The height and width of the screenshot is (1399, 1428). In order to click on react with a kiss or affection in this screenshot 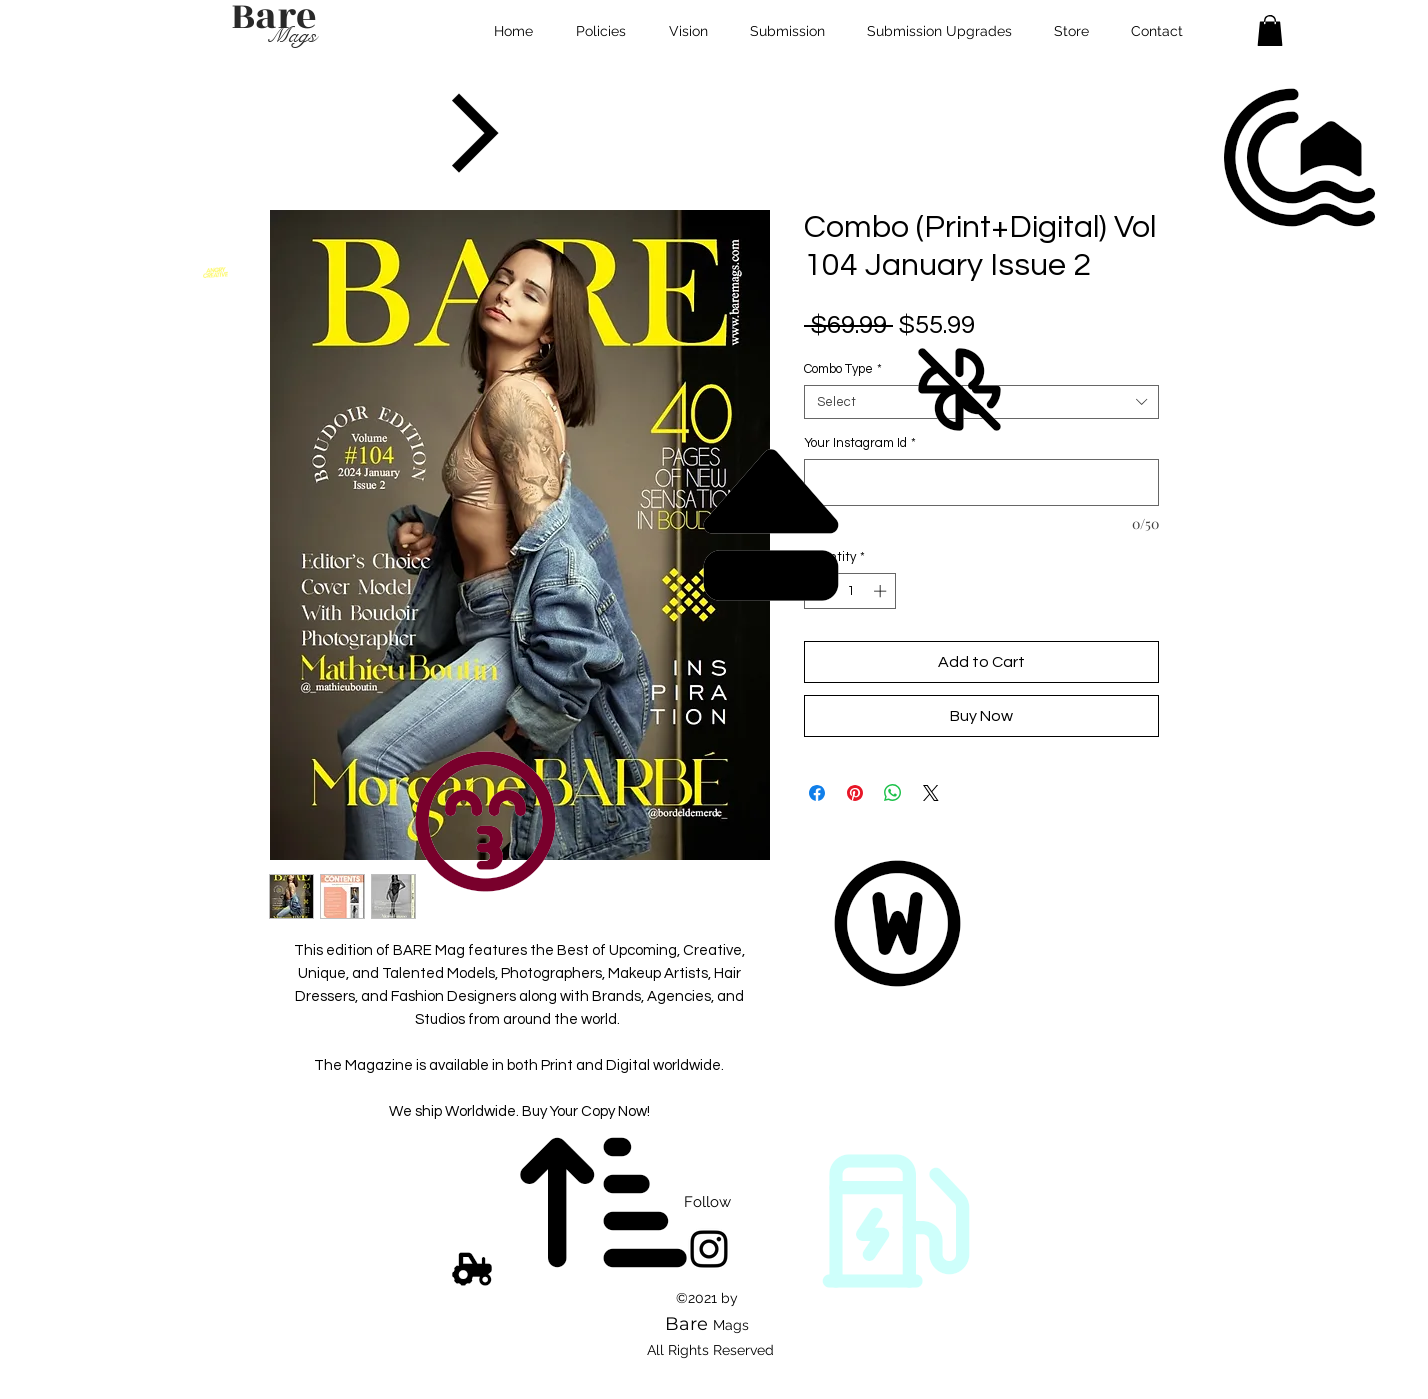, I will do `click(485, 821)`.